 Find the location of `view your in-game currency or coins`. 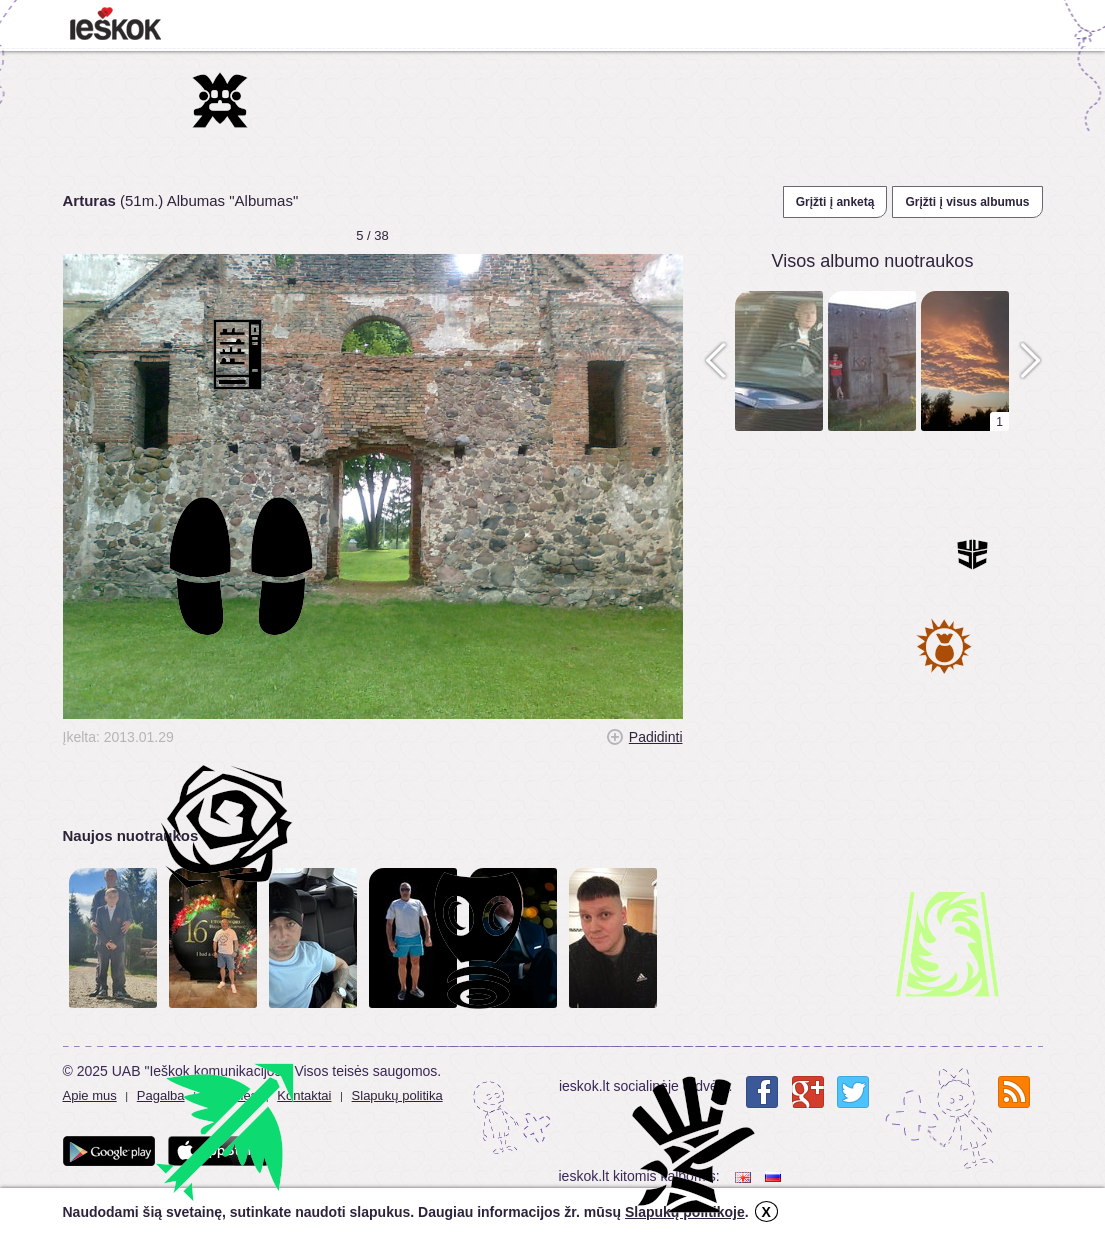

view your in-game currency or coins is located at coordinates (943, 645).